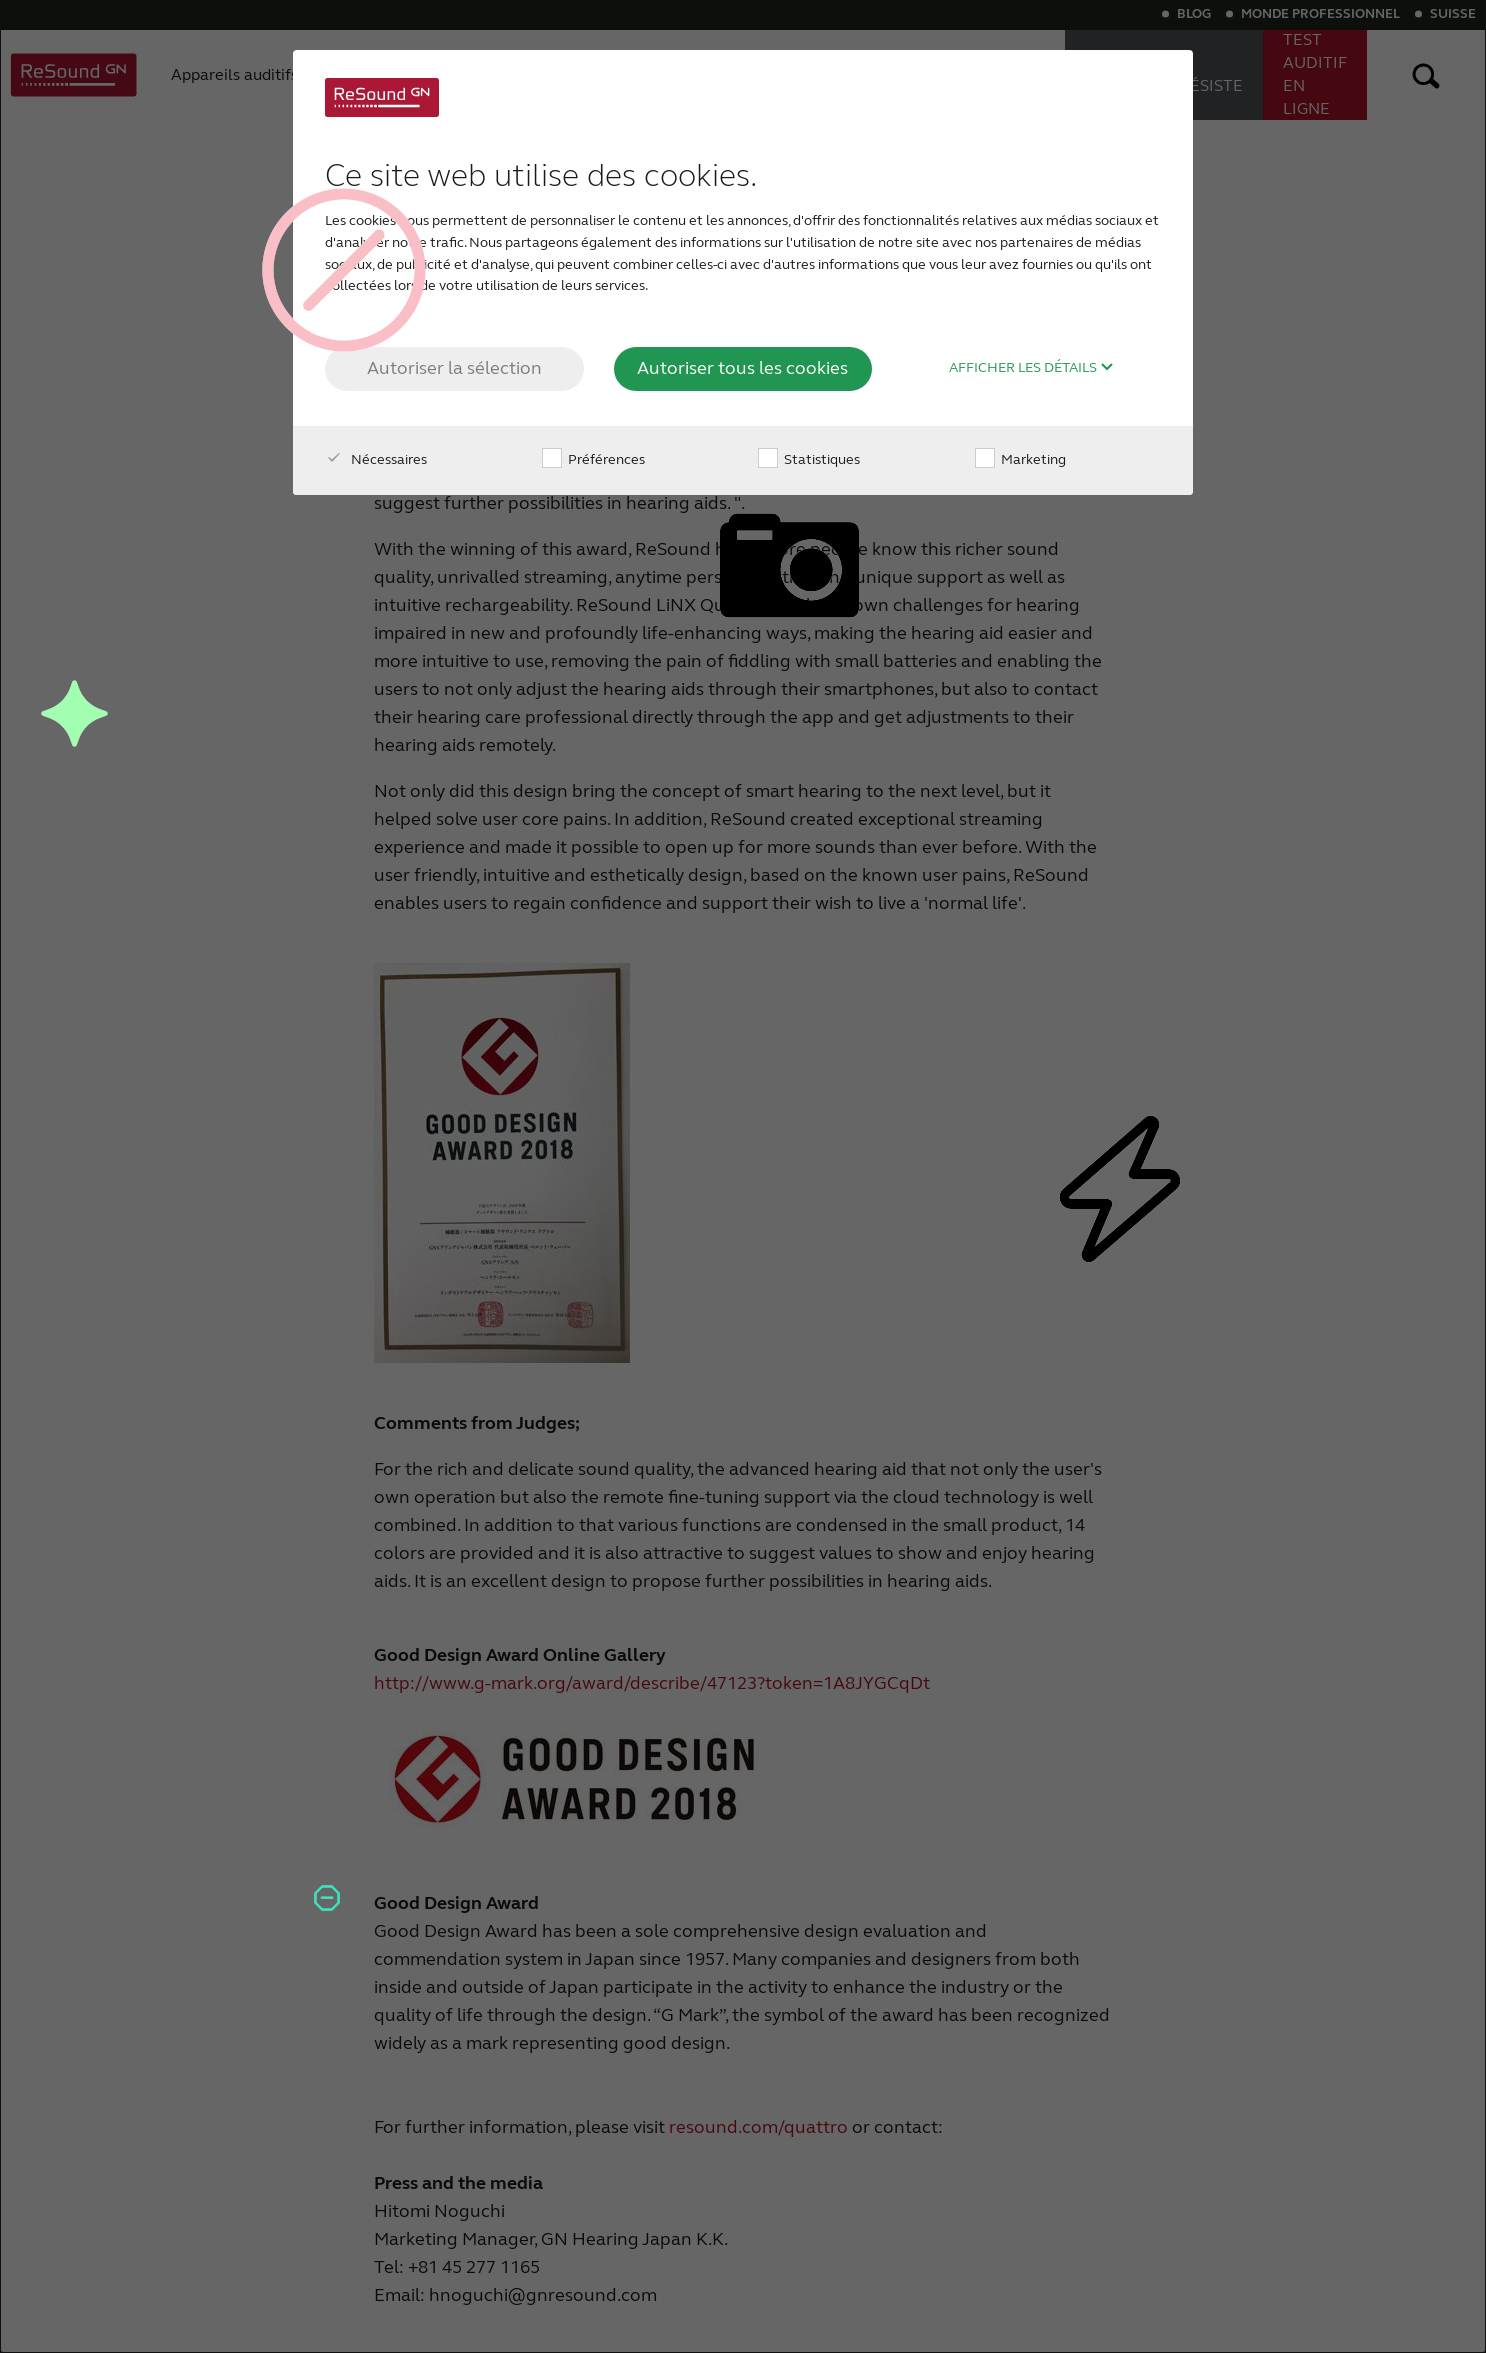 The width and height of the screenshot is (1486, 2353). I want to click on indicates a quick action or shortcut, so click(1120, 1189).